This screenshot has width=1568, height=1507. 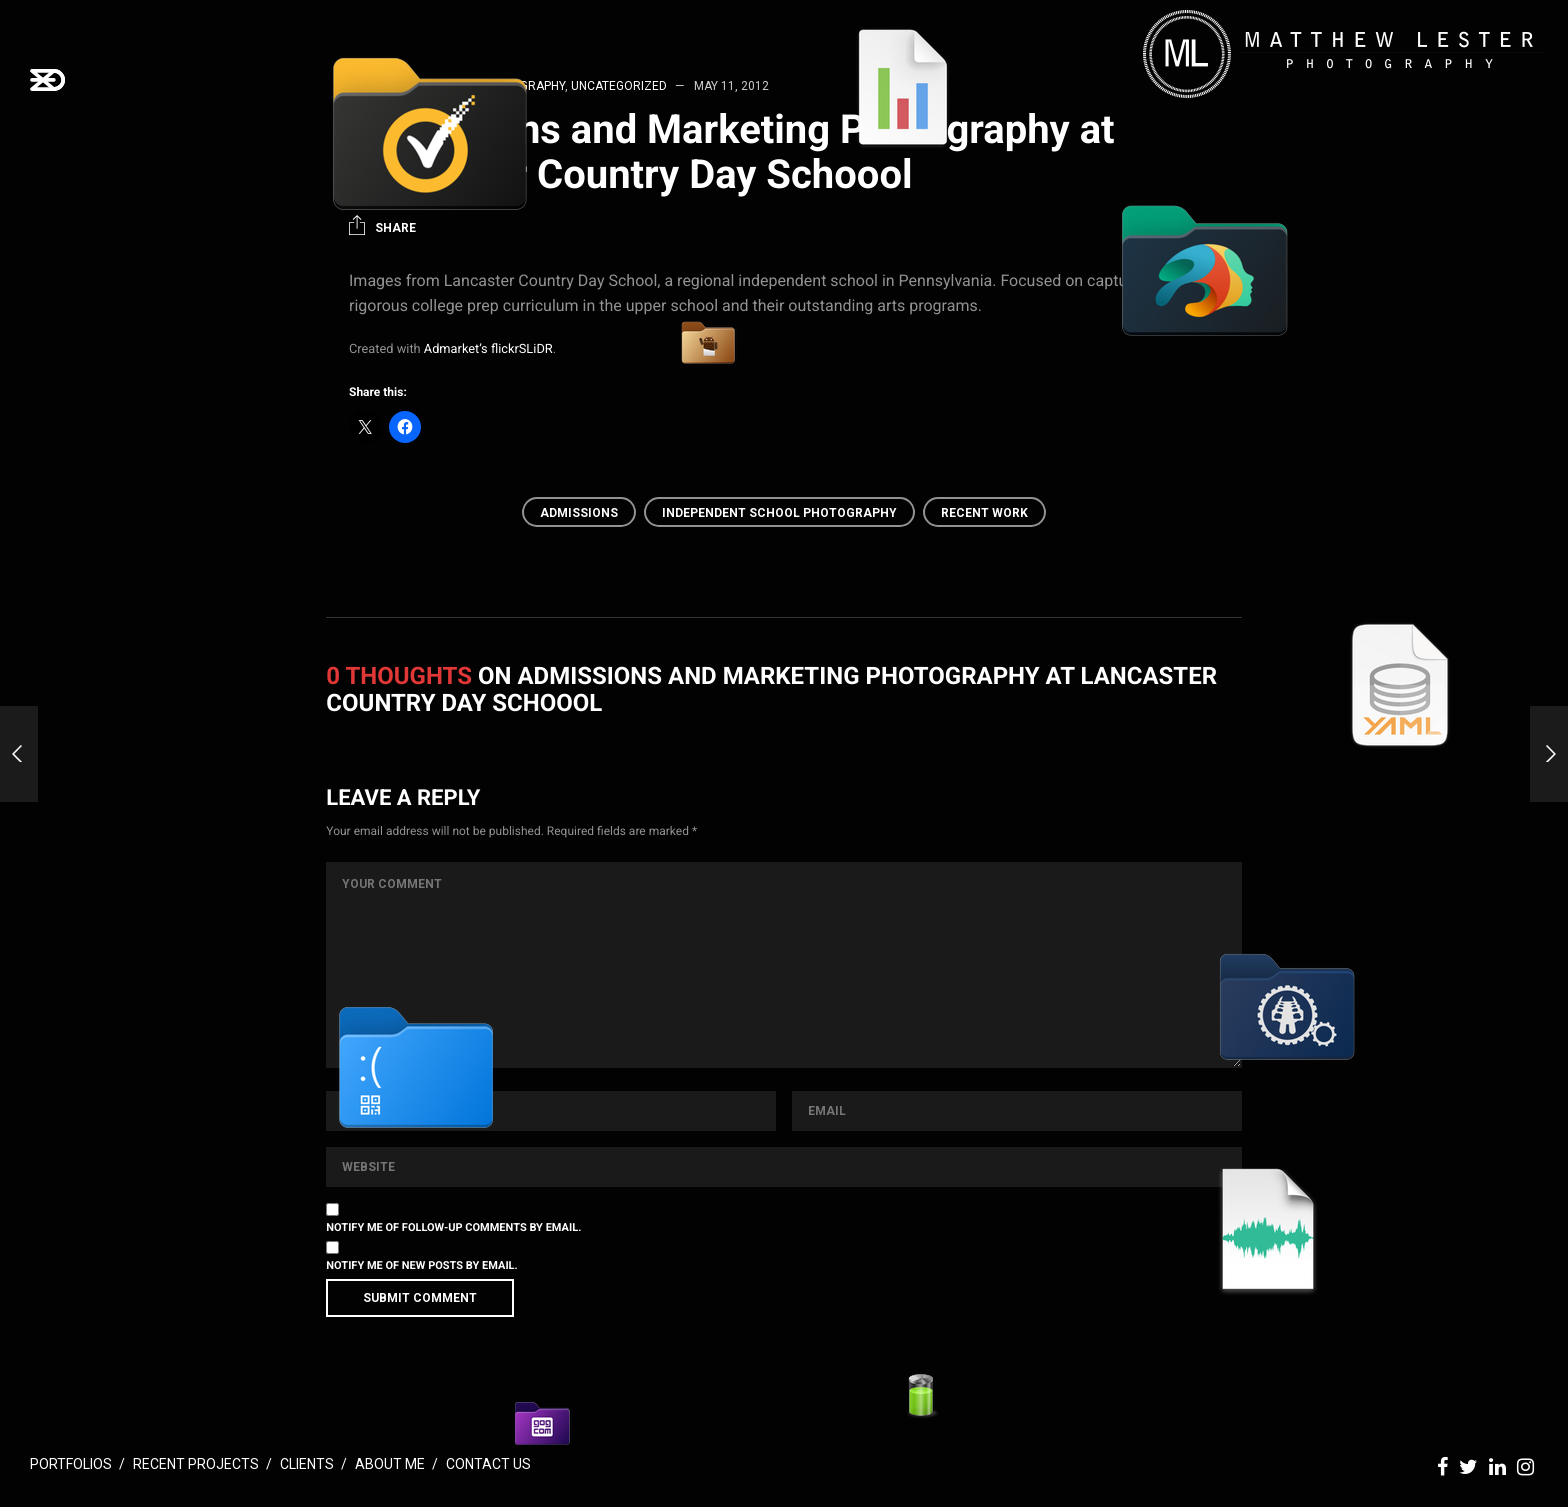 What do you see at coordinates (1268, 1232) in the screenshot?
I see `audio file thumbnail in media browser` at bounding box center [1268, 1232].